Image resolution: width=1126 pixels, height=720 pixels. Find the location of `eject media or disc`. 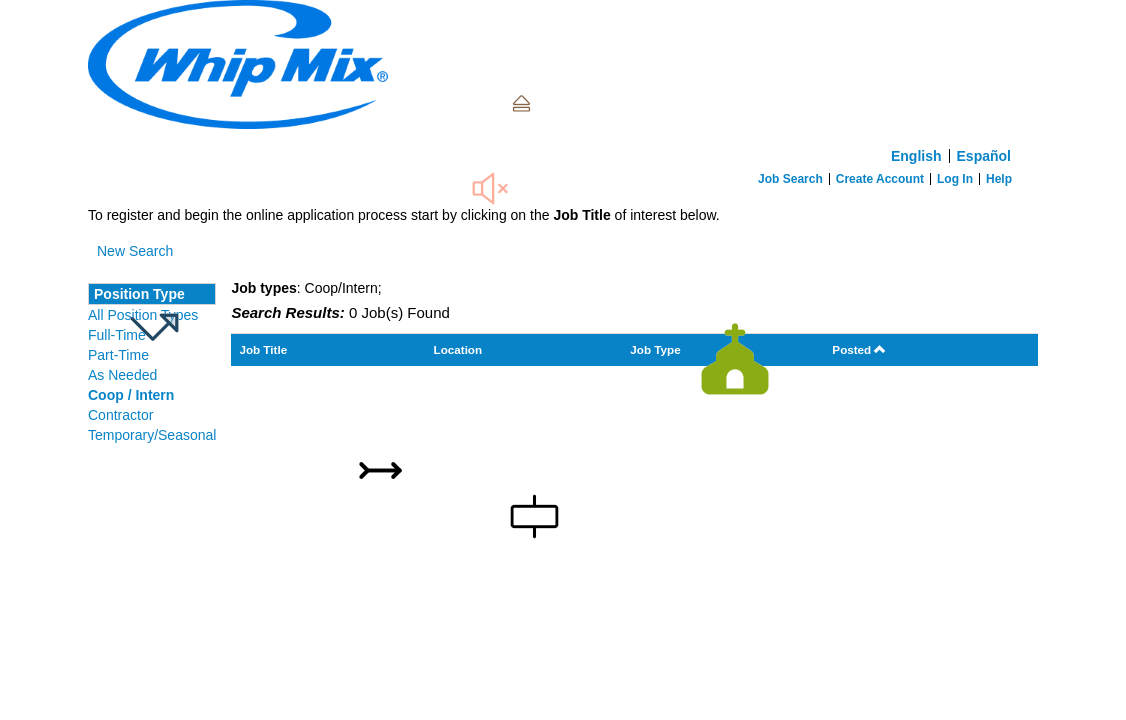

eject media or disc is located at coordinates (521, 104).